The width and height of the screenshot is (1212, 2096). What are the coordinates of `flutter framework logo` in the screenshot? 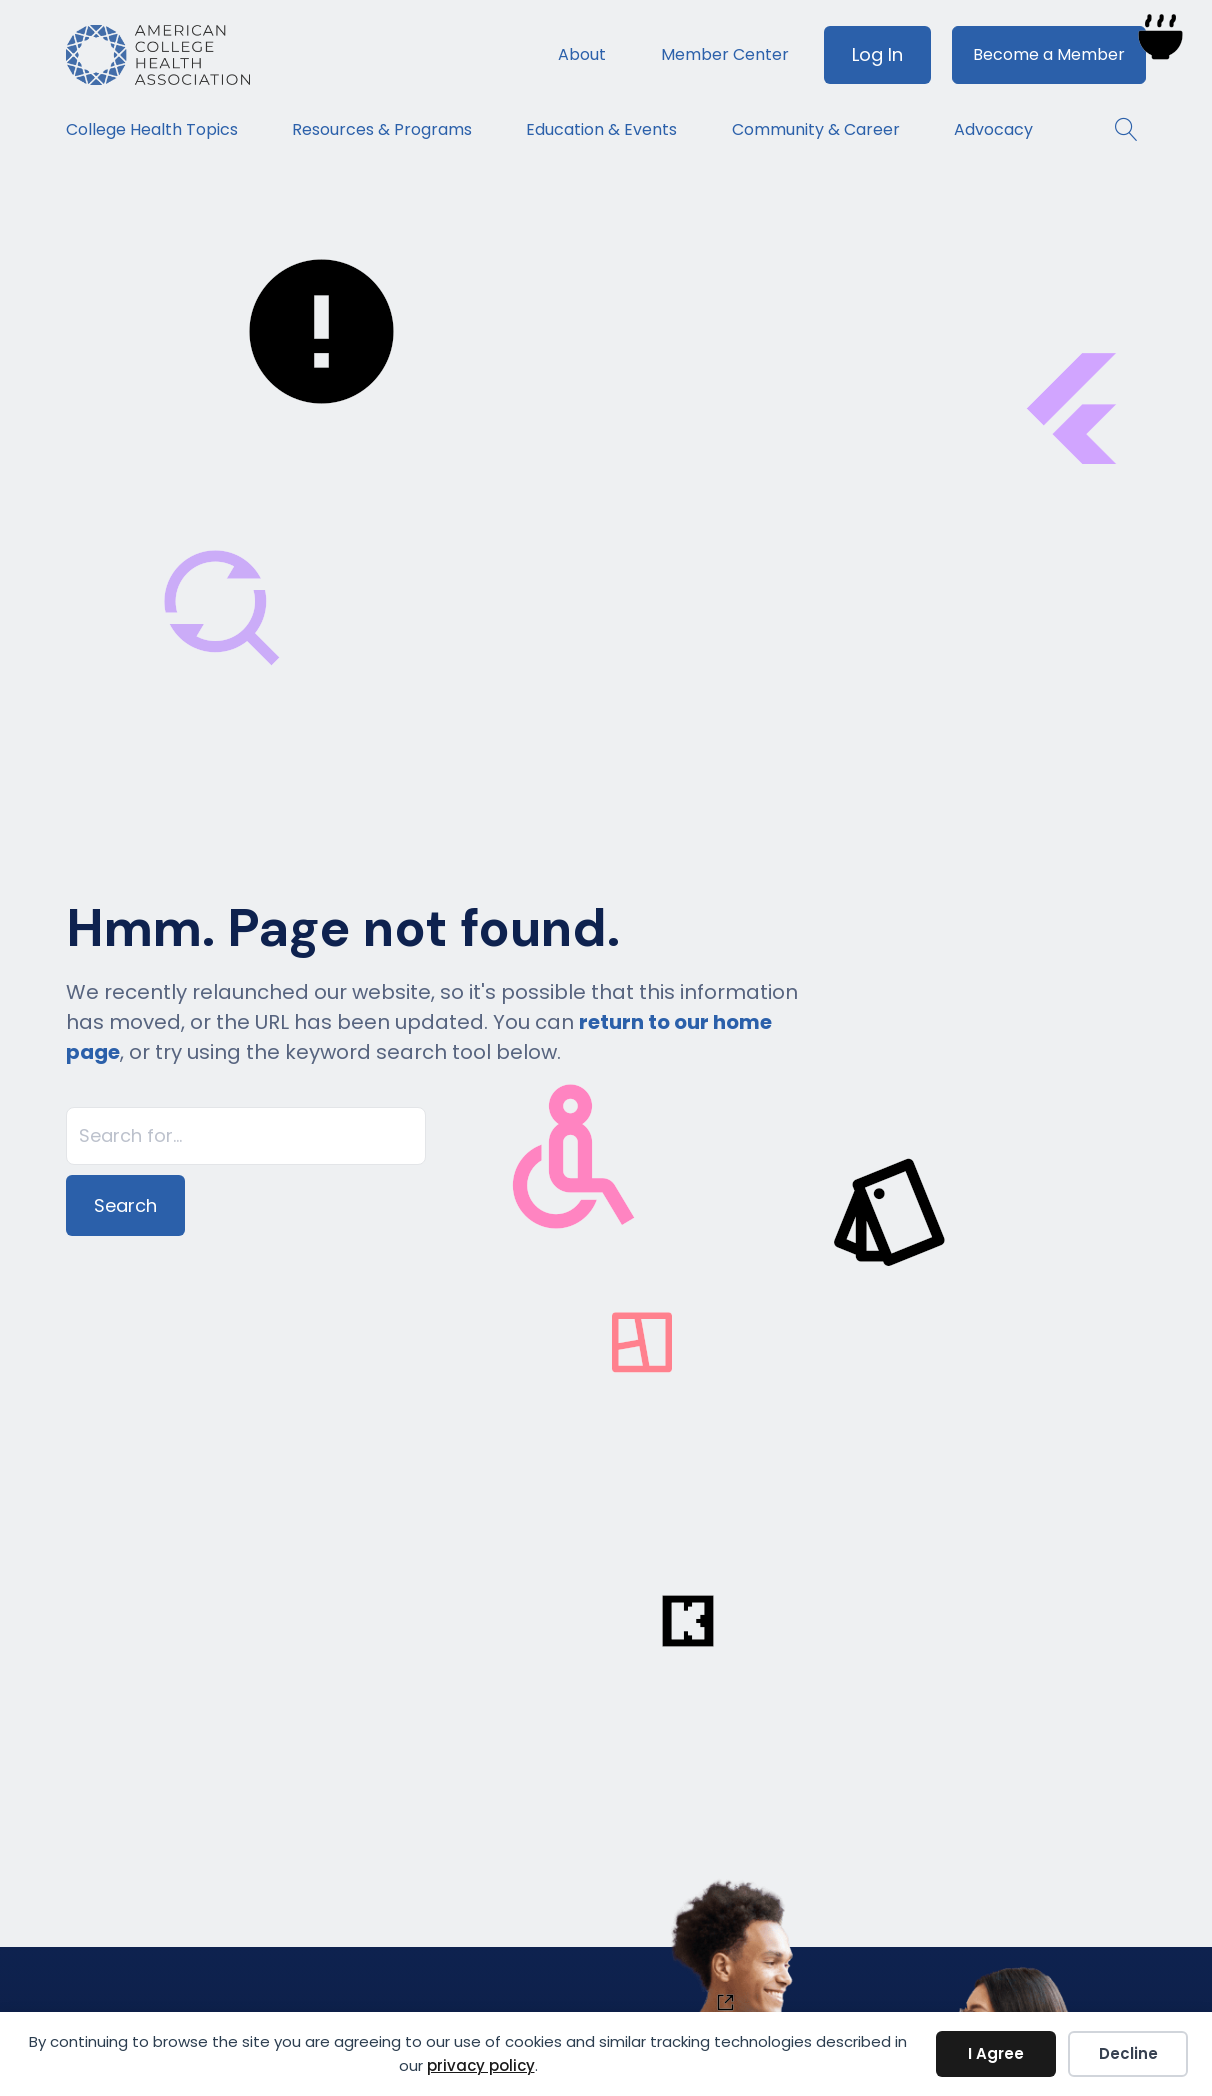 It's located at (1071, 408).